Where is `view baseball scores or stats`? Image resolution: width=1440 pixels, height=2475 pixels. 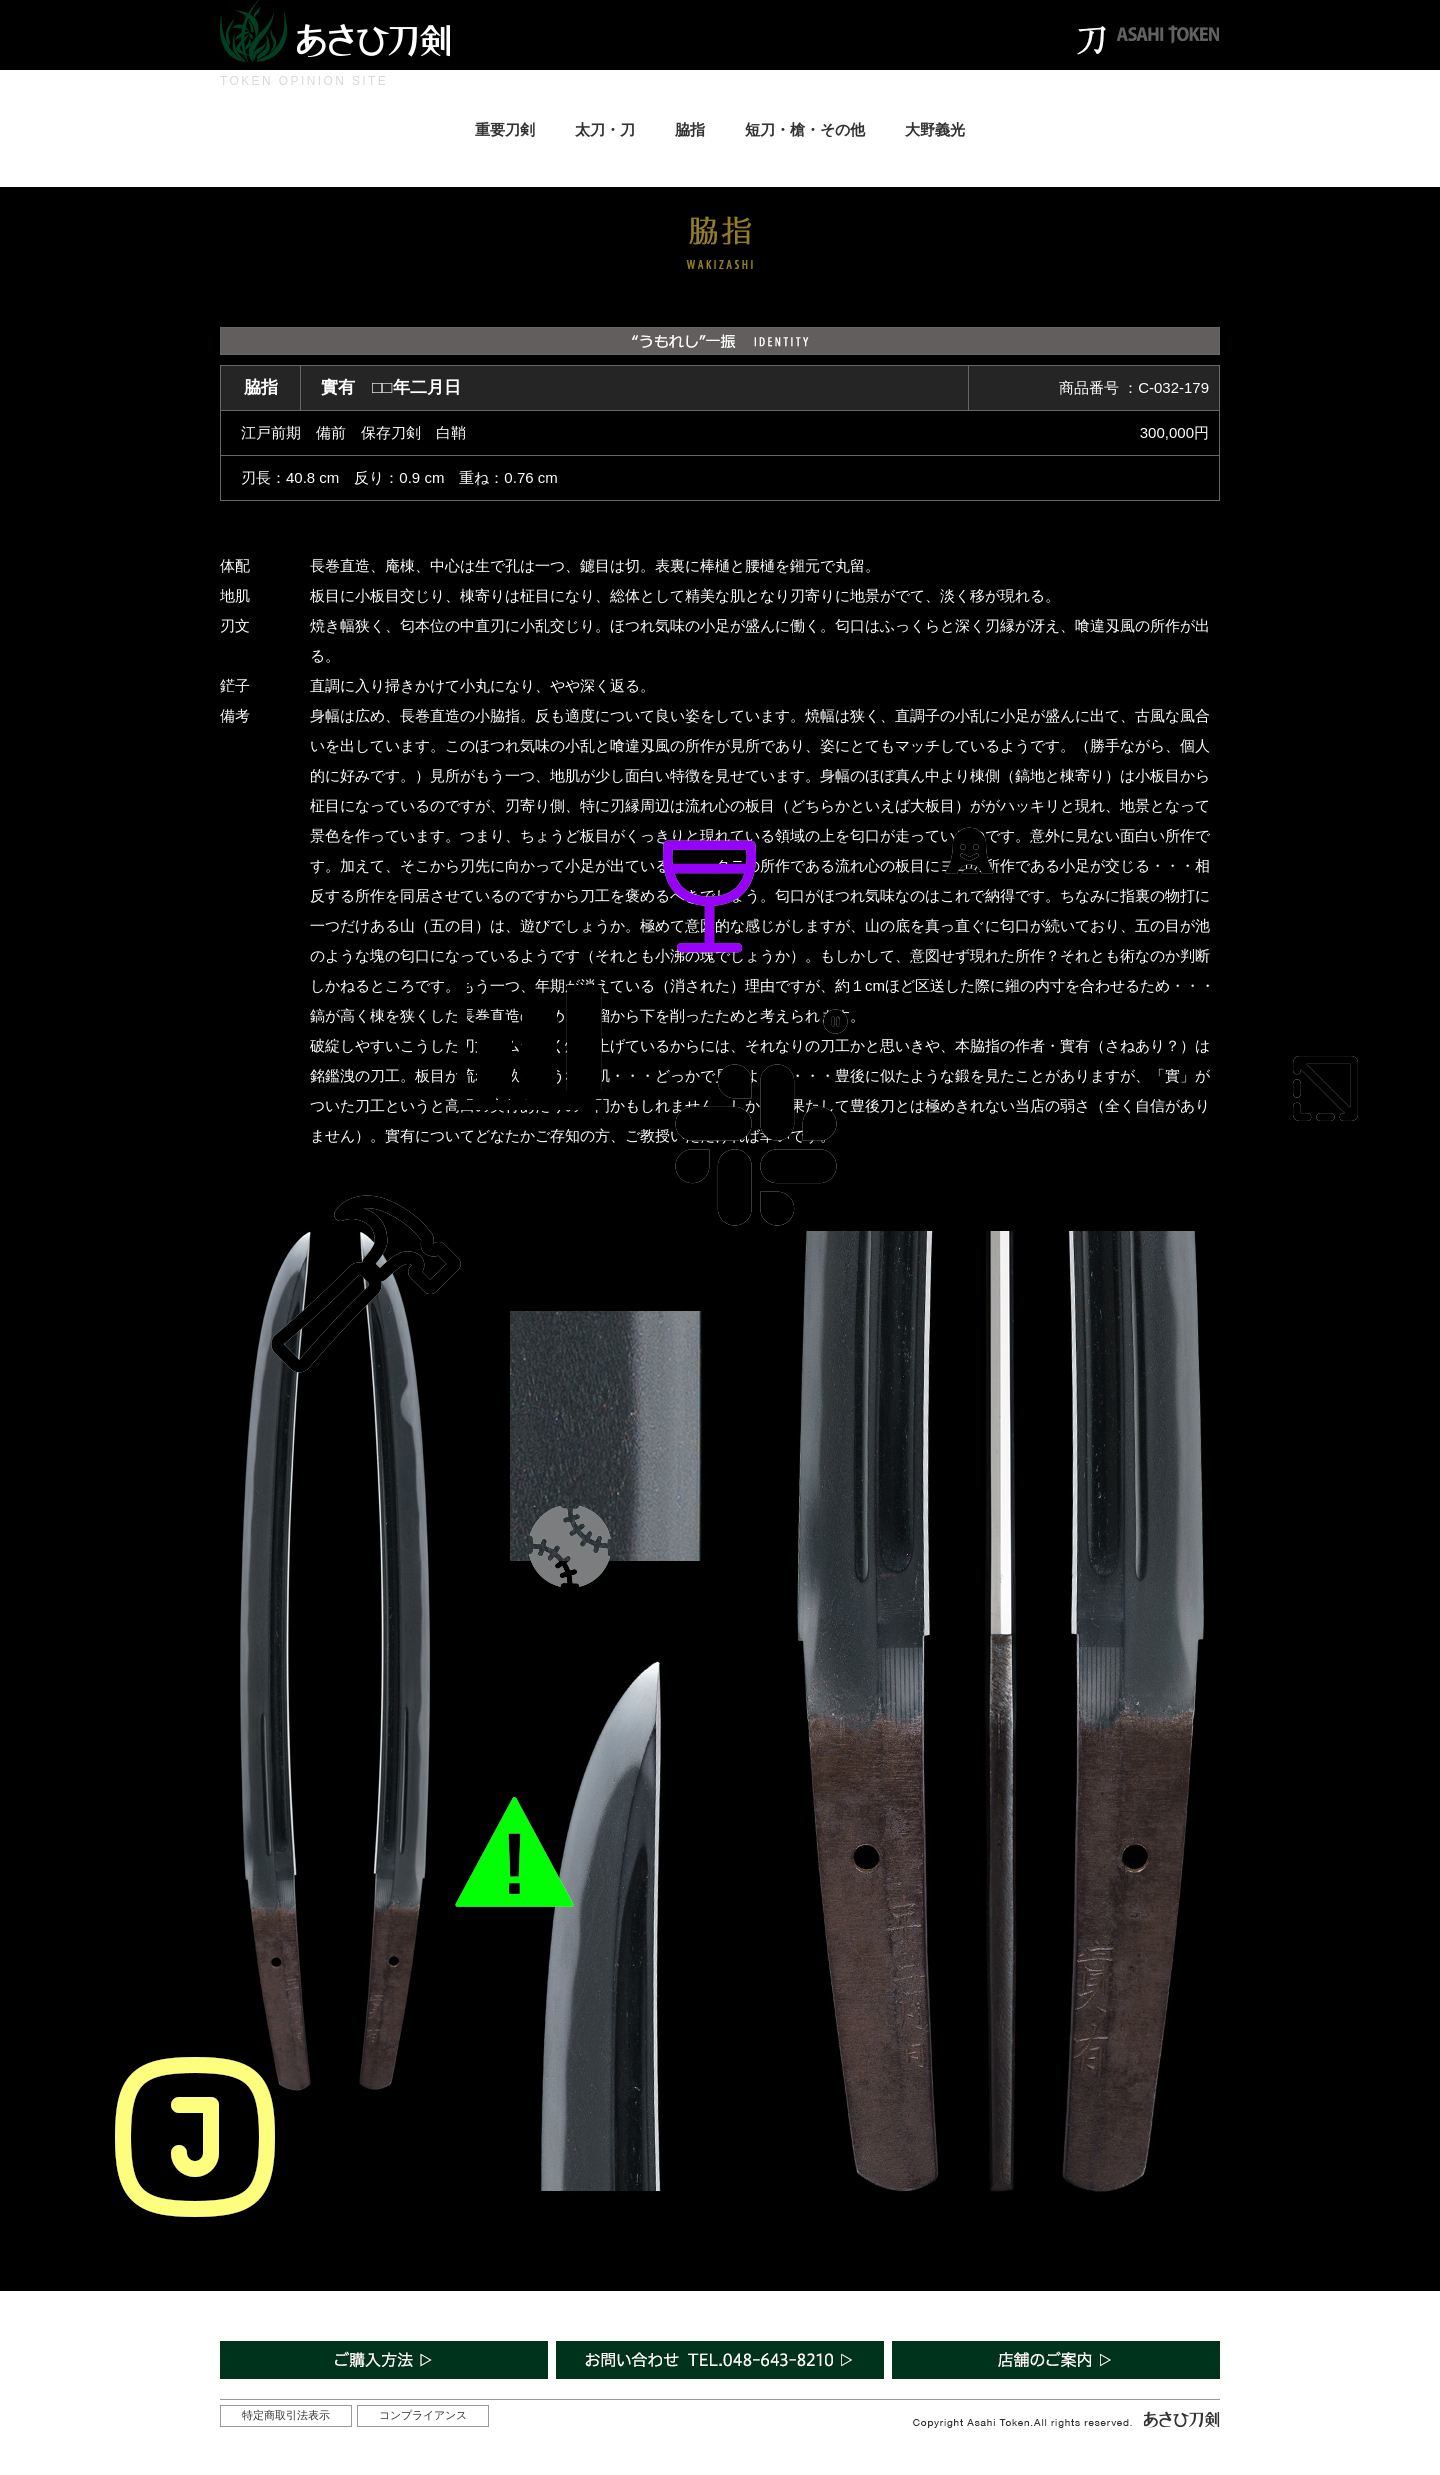 view baseball scores or stats is located at coordinates (570, 1546).